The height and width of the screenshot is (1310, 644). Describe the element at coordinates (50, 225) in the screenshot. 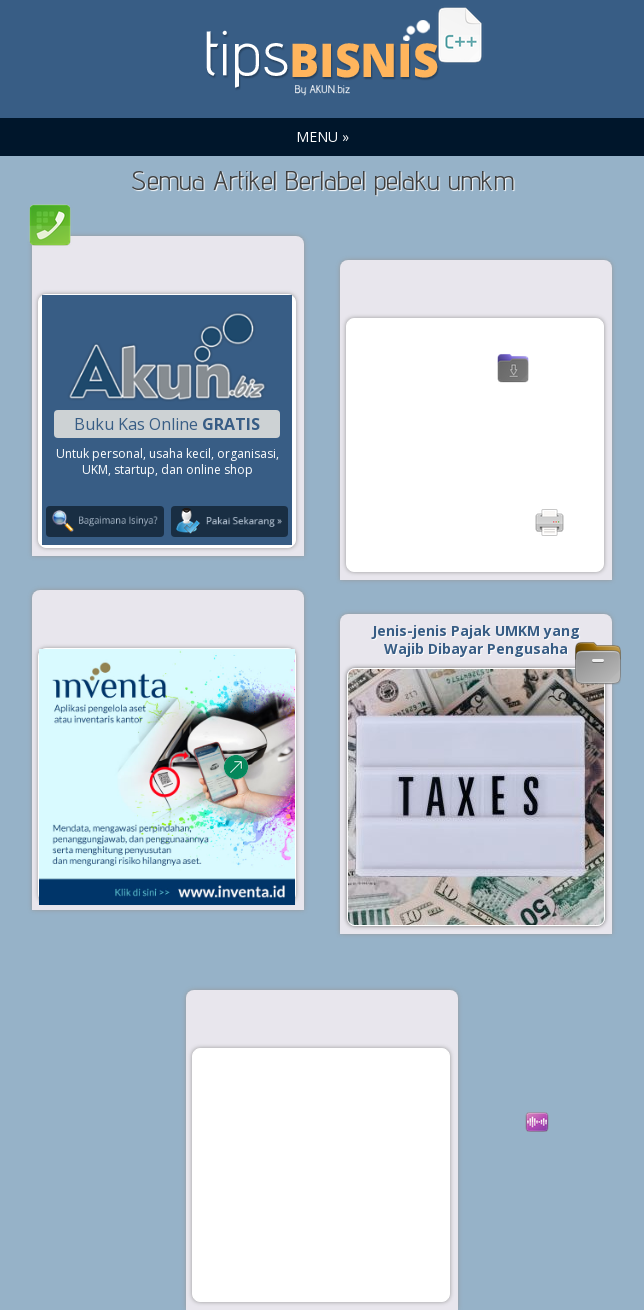

I see `open the phone or calls app` at that location.